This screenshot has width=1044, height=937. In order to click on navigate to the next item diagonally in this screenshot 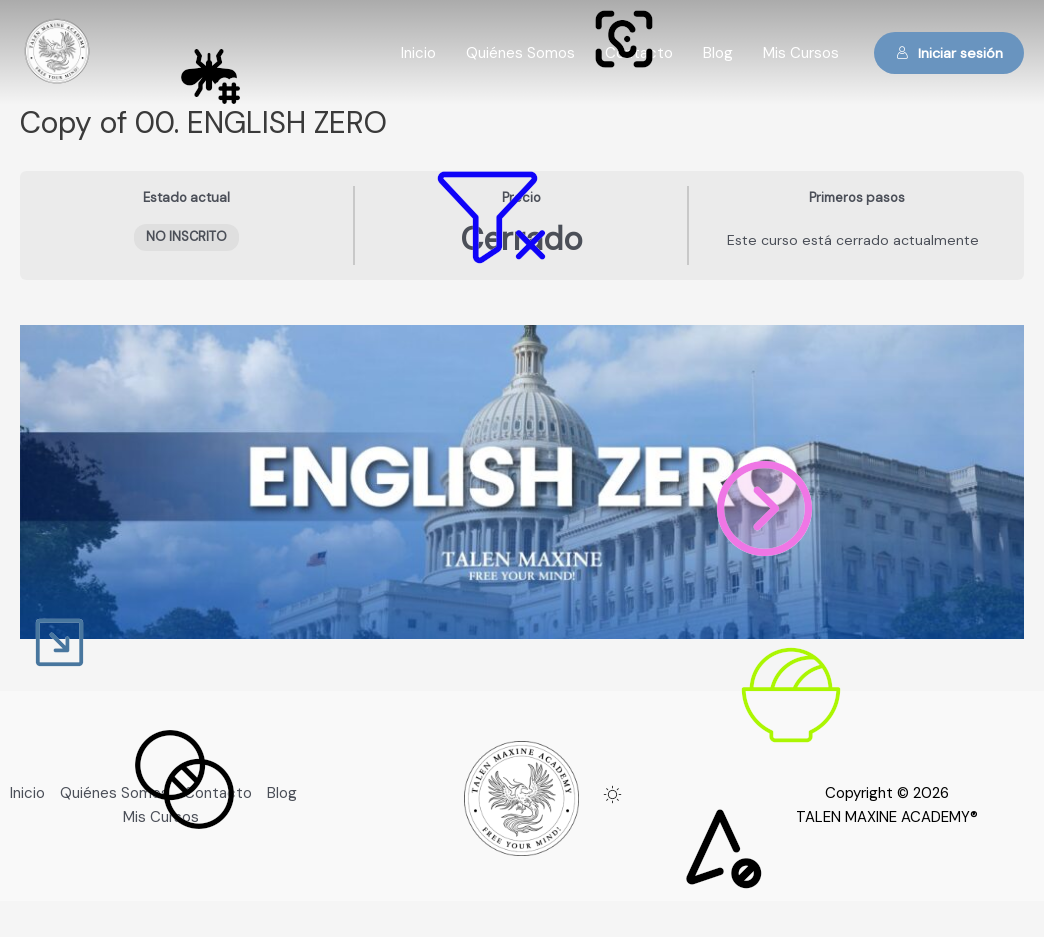, I will do `click(59, 642)`.